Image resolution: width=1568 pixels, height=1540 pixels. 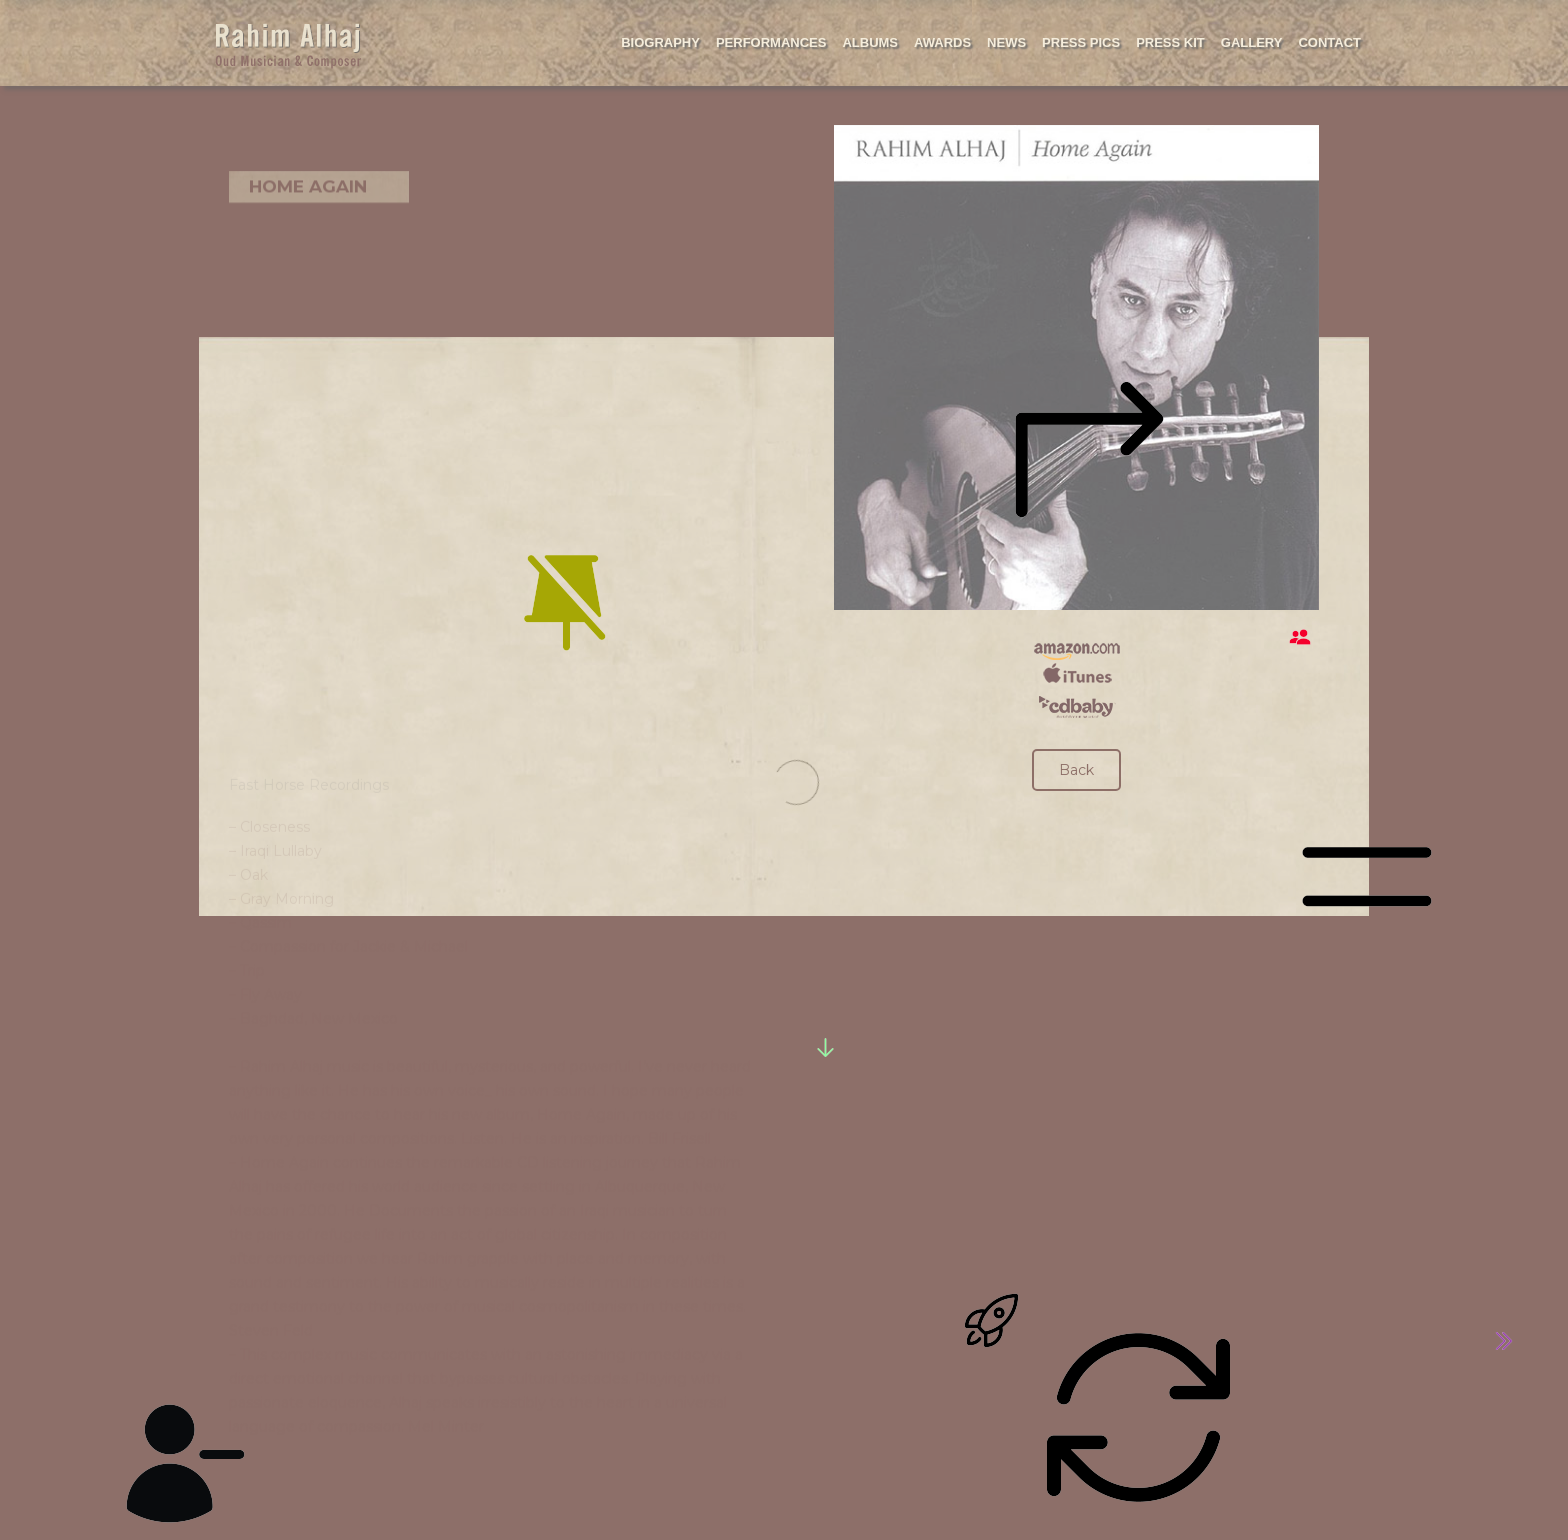 I want to click on redirect or forward content, so click(x=1089, y=449).